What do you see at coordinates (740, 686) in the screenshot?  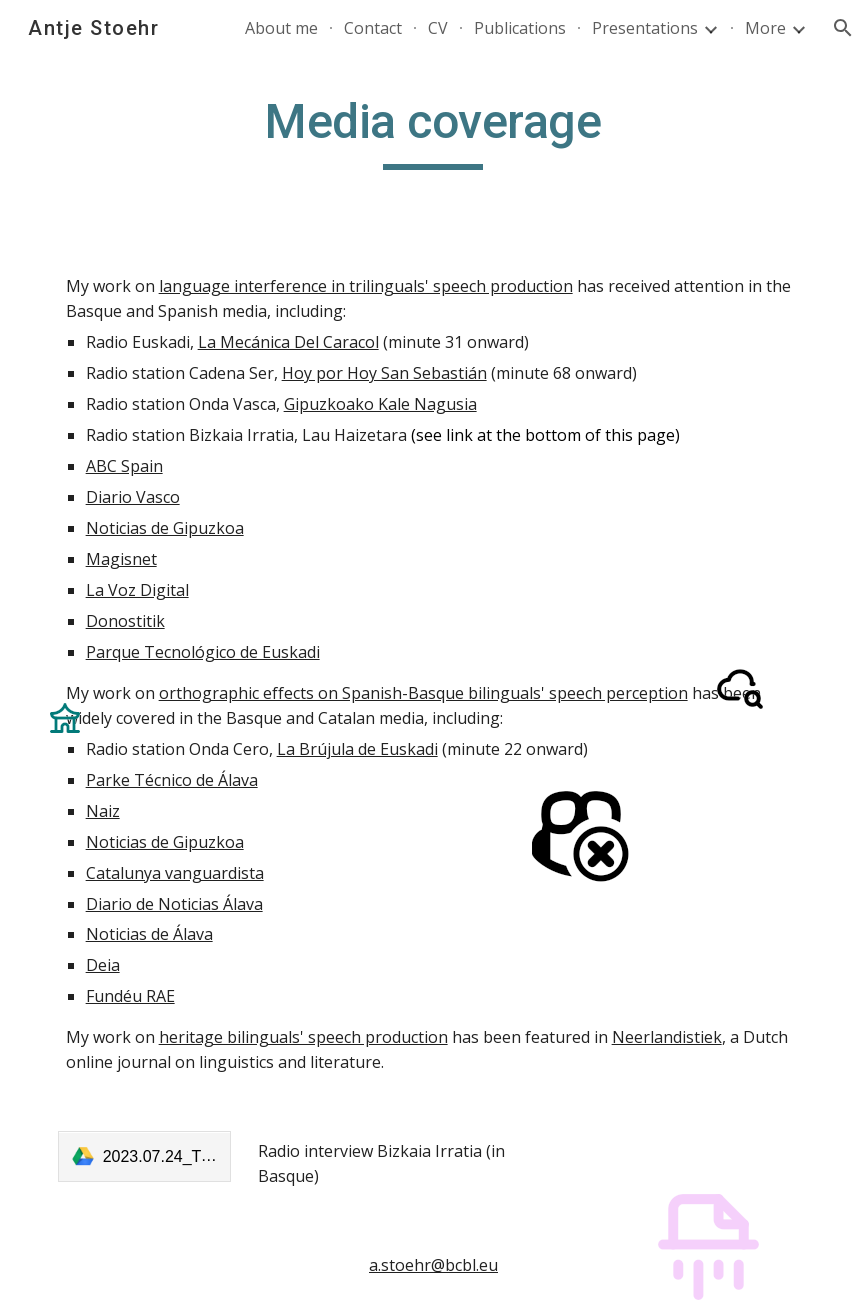 I see `search files in cloud storage` at bounding box center [740, 686].